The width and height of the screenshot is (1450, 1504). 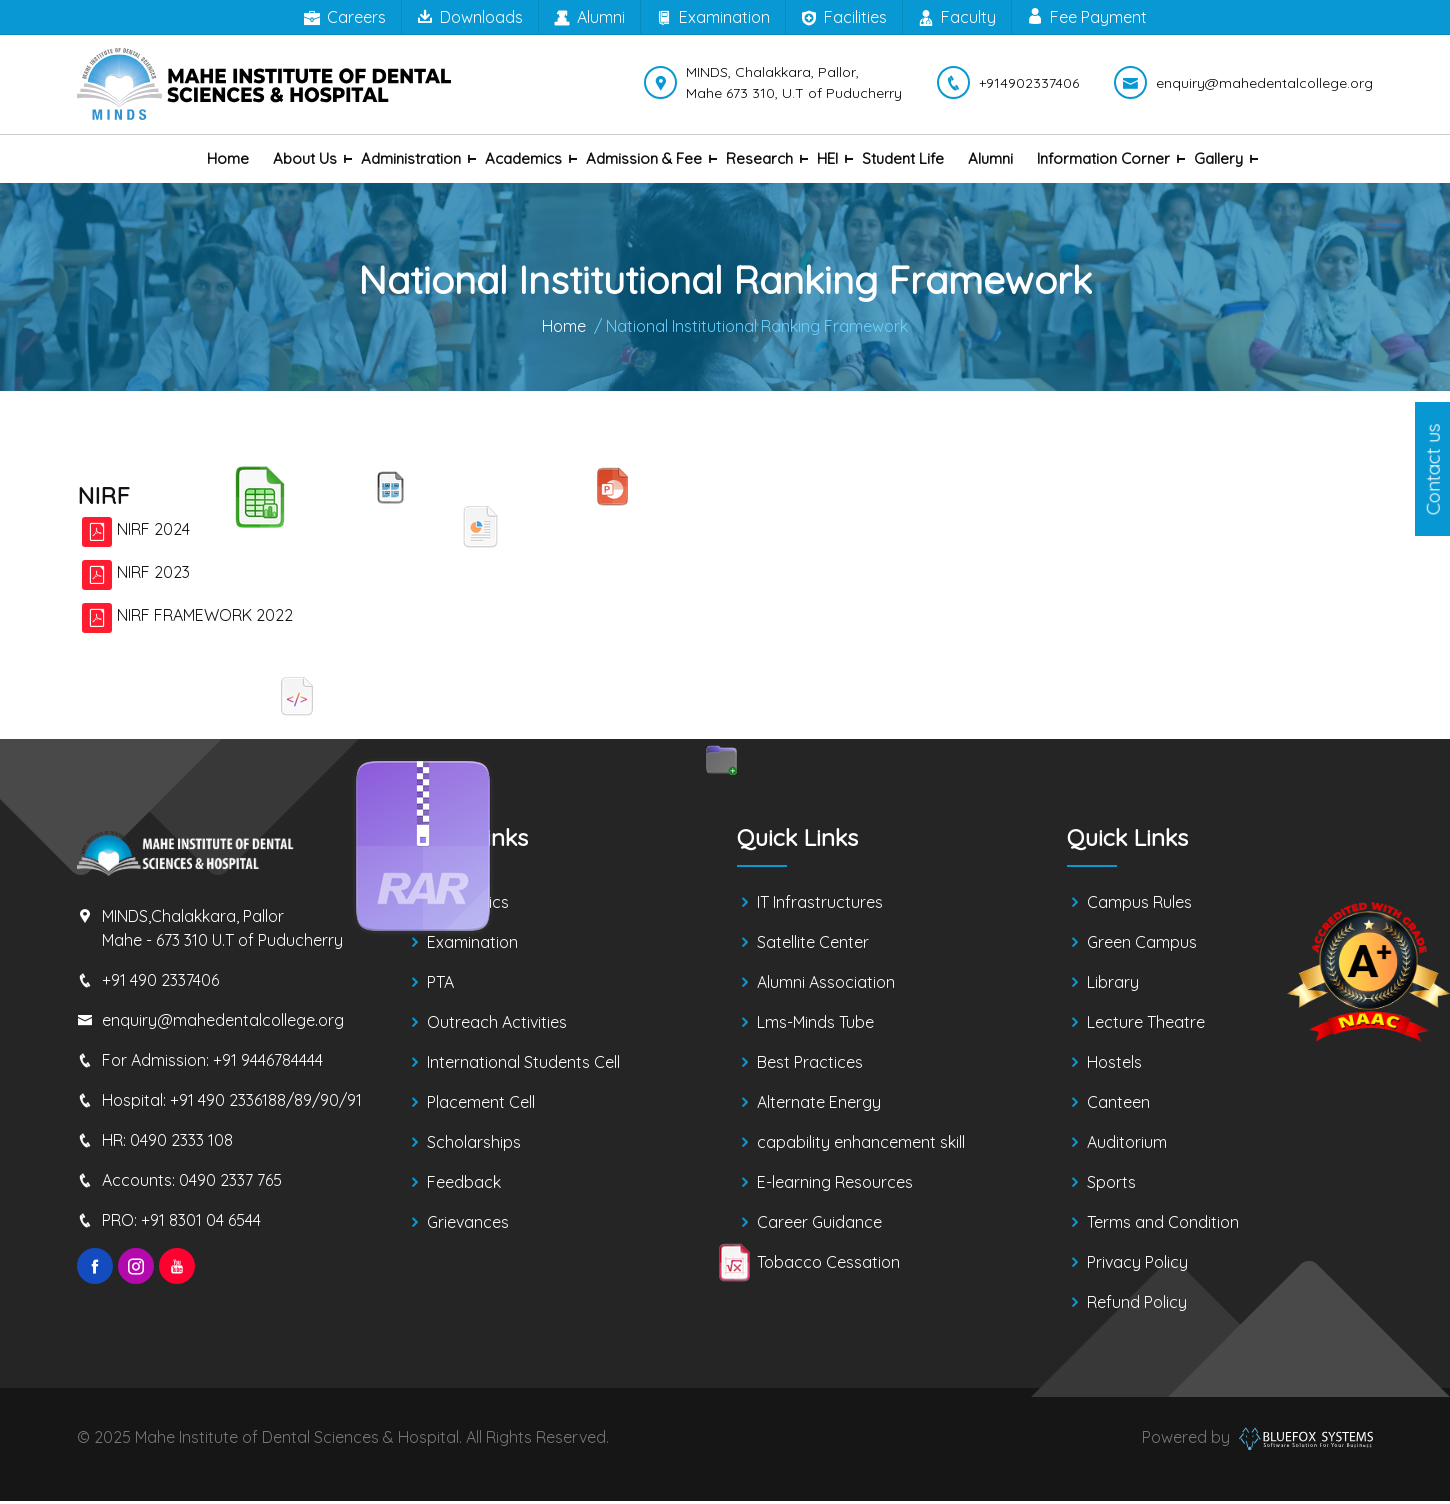 What do you see at coordinates (260, 497) in the screenshot?
I see `open an opendocument spreadsheet file` at bounding box center [260, 497].